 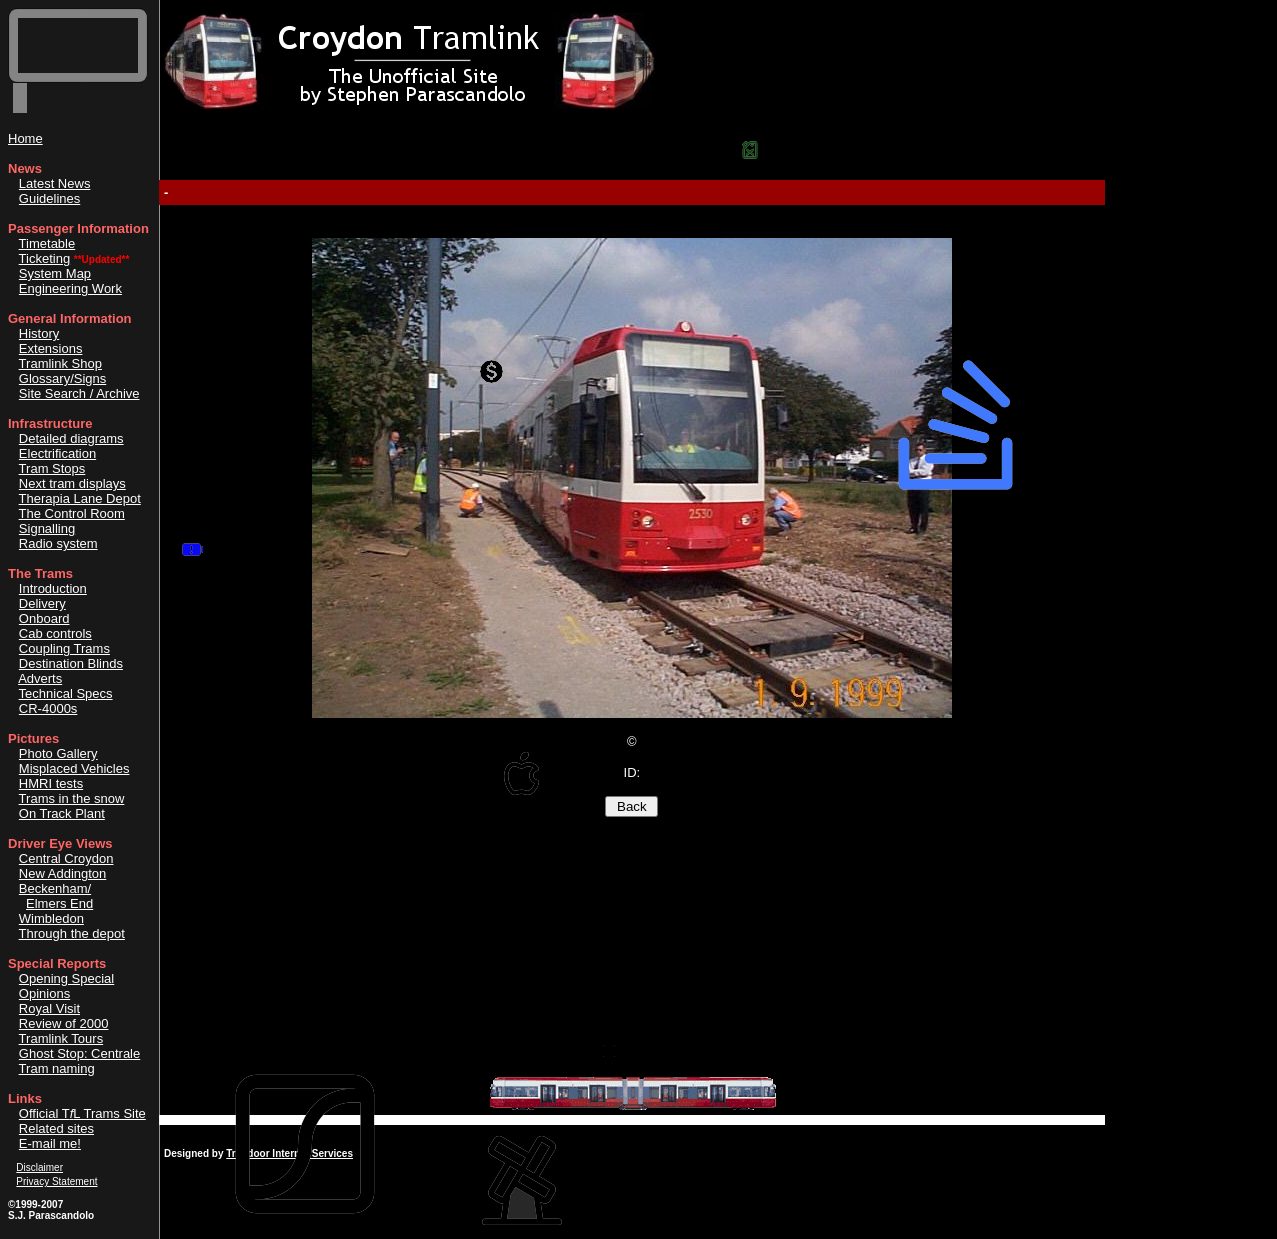 What do you see at coordinates (522, 774) in the screenshot?
I see `apple brand or product identifier` at bounding box center [522, 774].